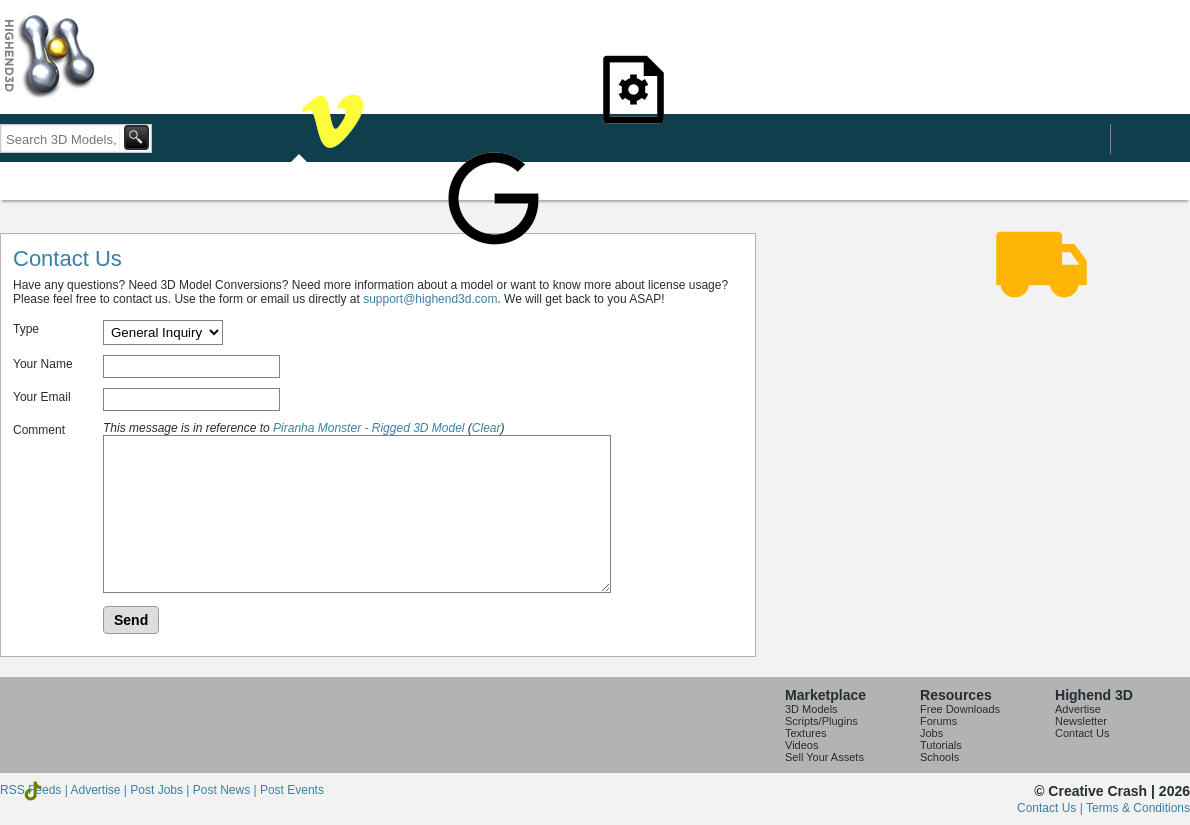 The image size is (1190, 825). Describe the element at coordinates (1041, 260) in the screenshot. I see `track your delivery or shipment` at that location.